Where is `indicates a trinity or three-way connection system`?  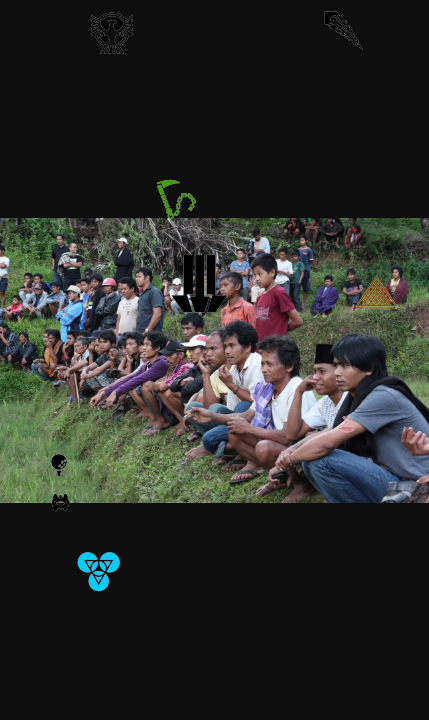
indicates a trinity or three-way connection system is located at coordinates (98, 571).